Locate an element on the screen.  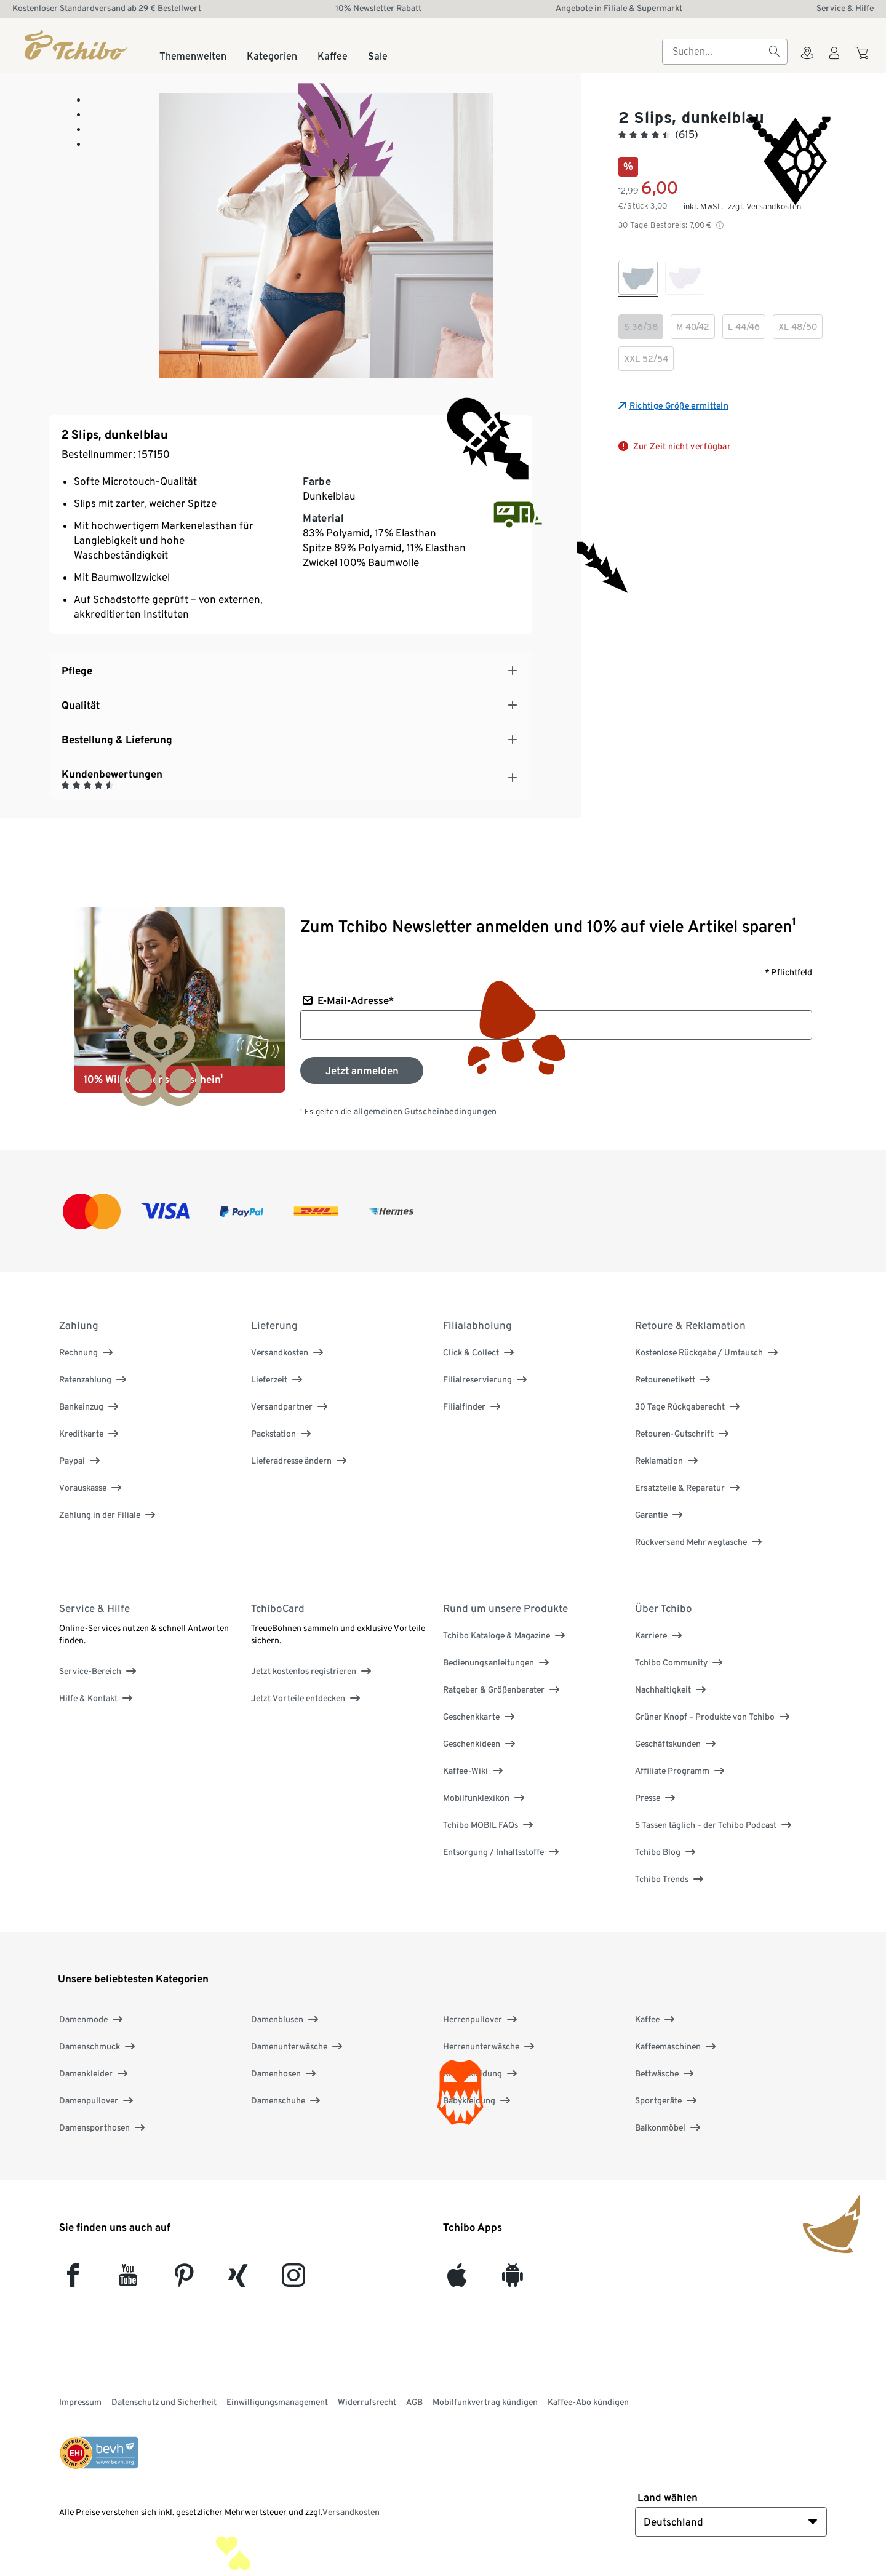
activate magnetic pulse ability is located at coordinates (488, 439).